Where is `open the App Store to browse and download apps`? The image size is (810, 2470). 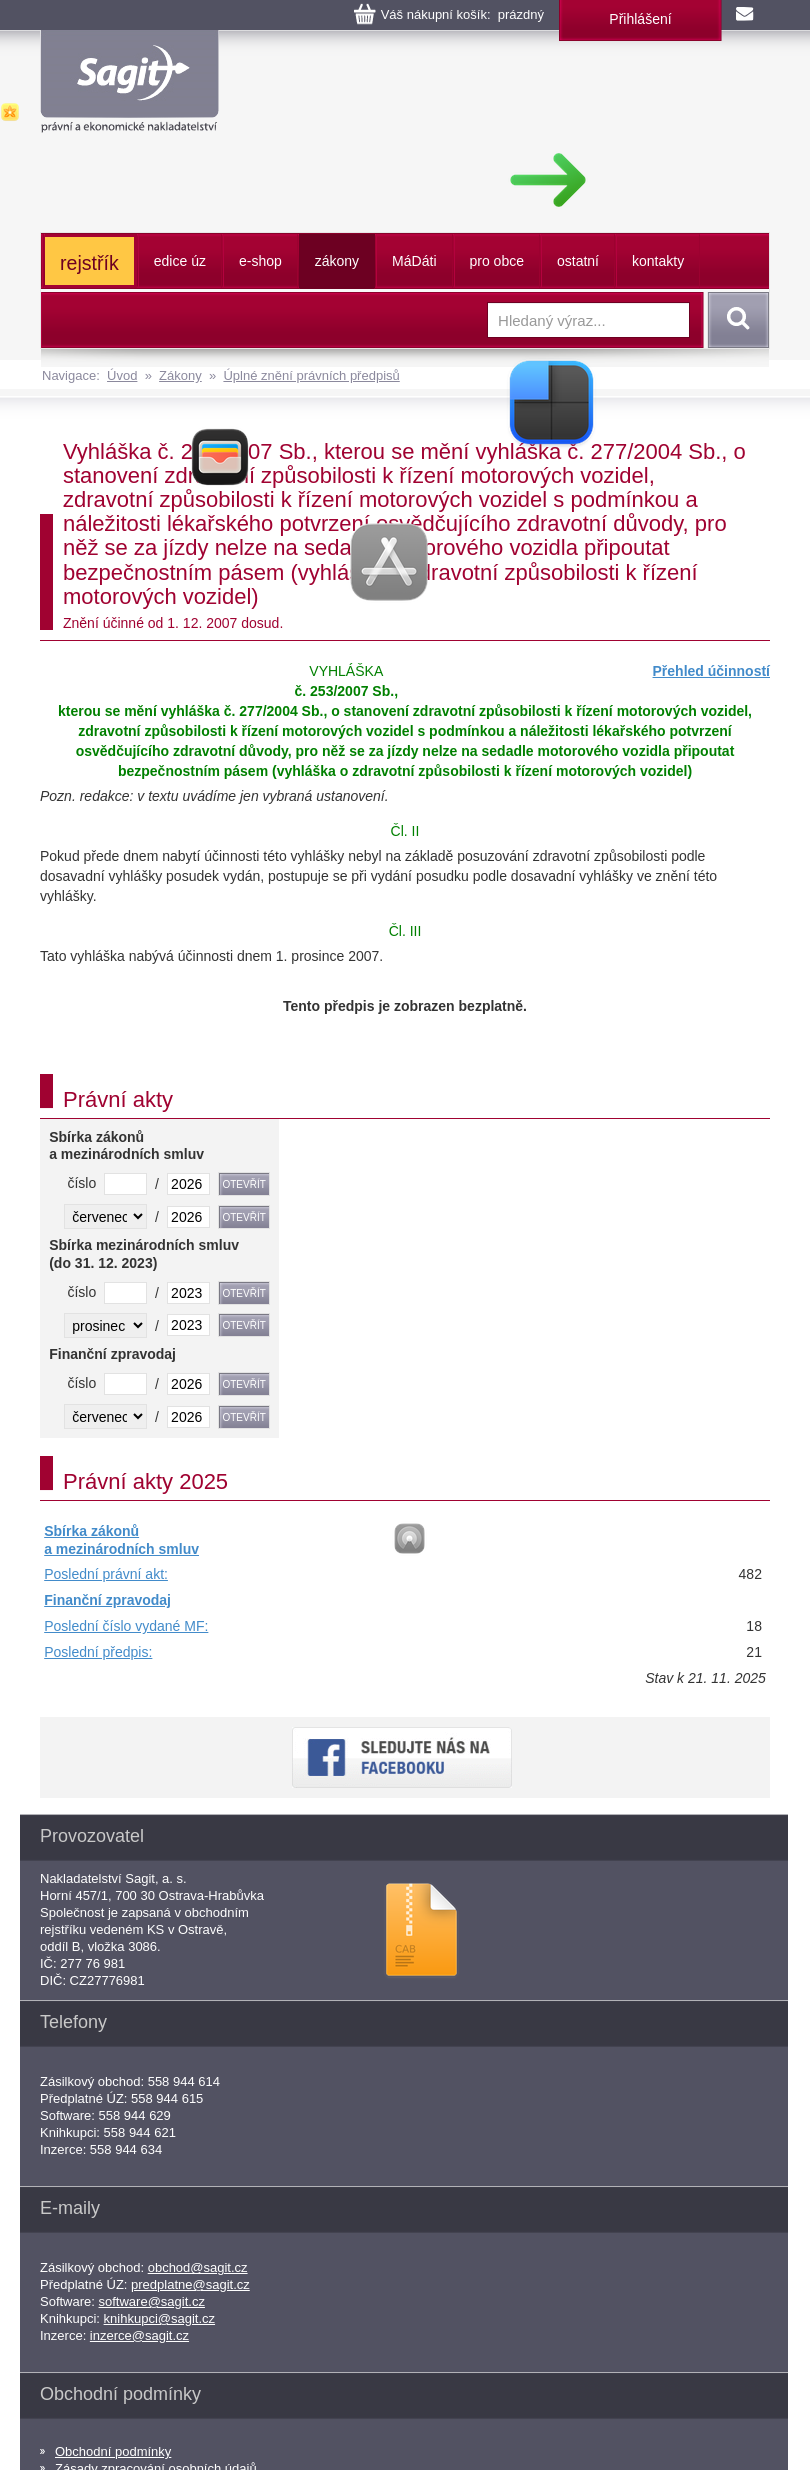 open the App Store to browse and download apps is located at coordinates (389, 562).